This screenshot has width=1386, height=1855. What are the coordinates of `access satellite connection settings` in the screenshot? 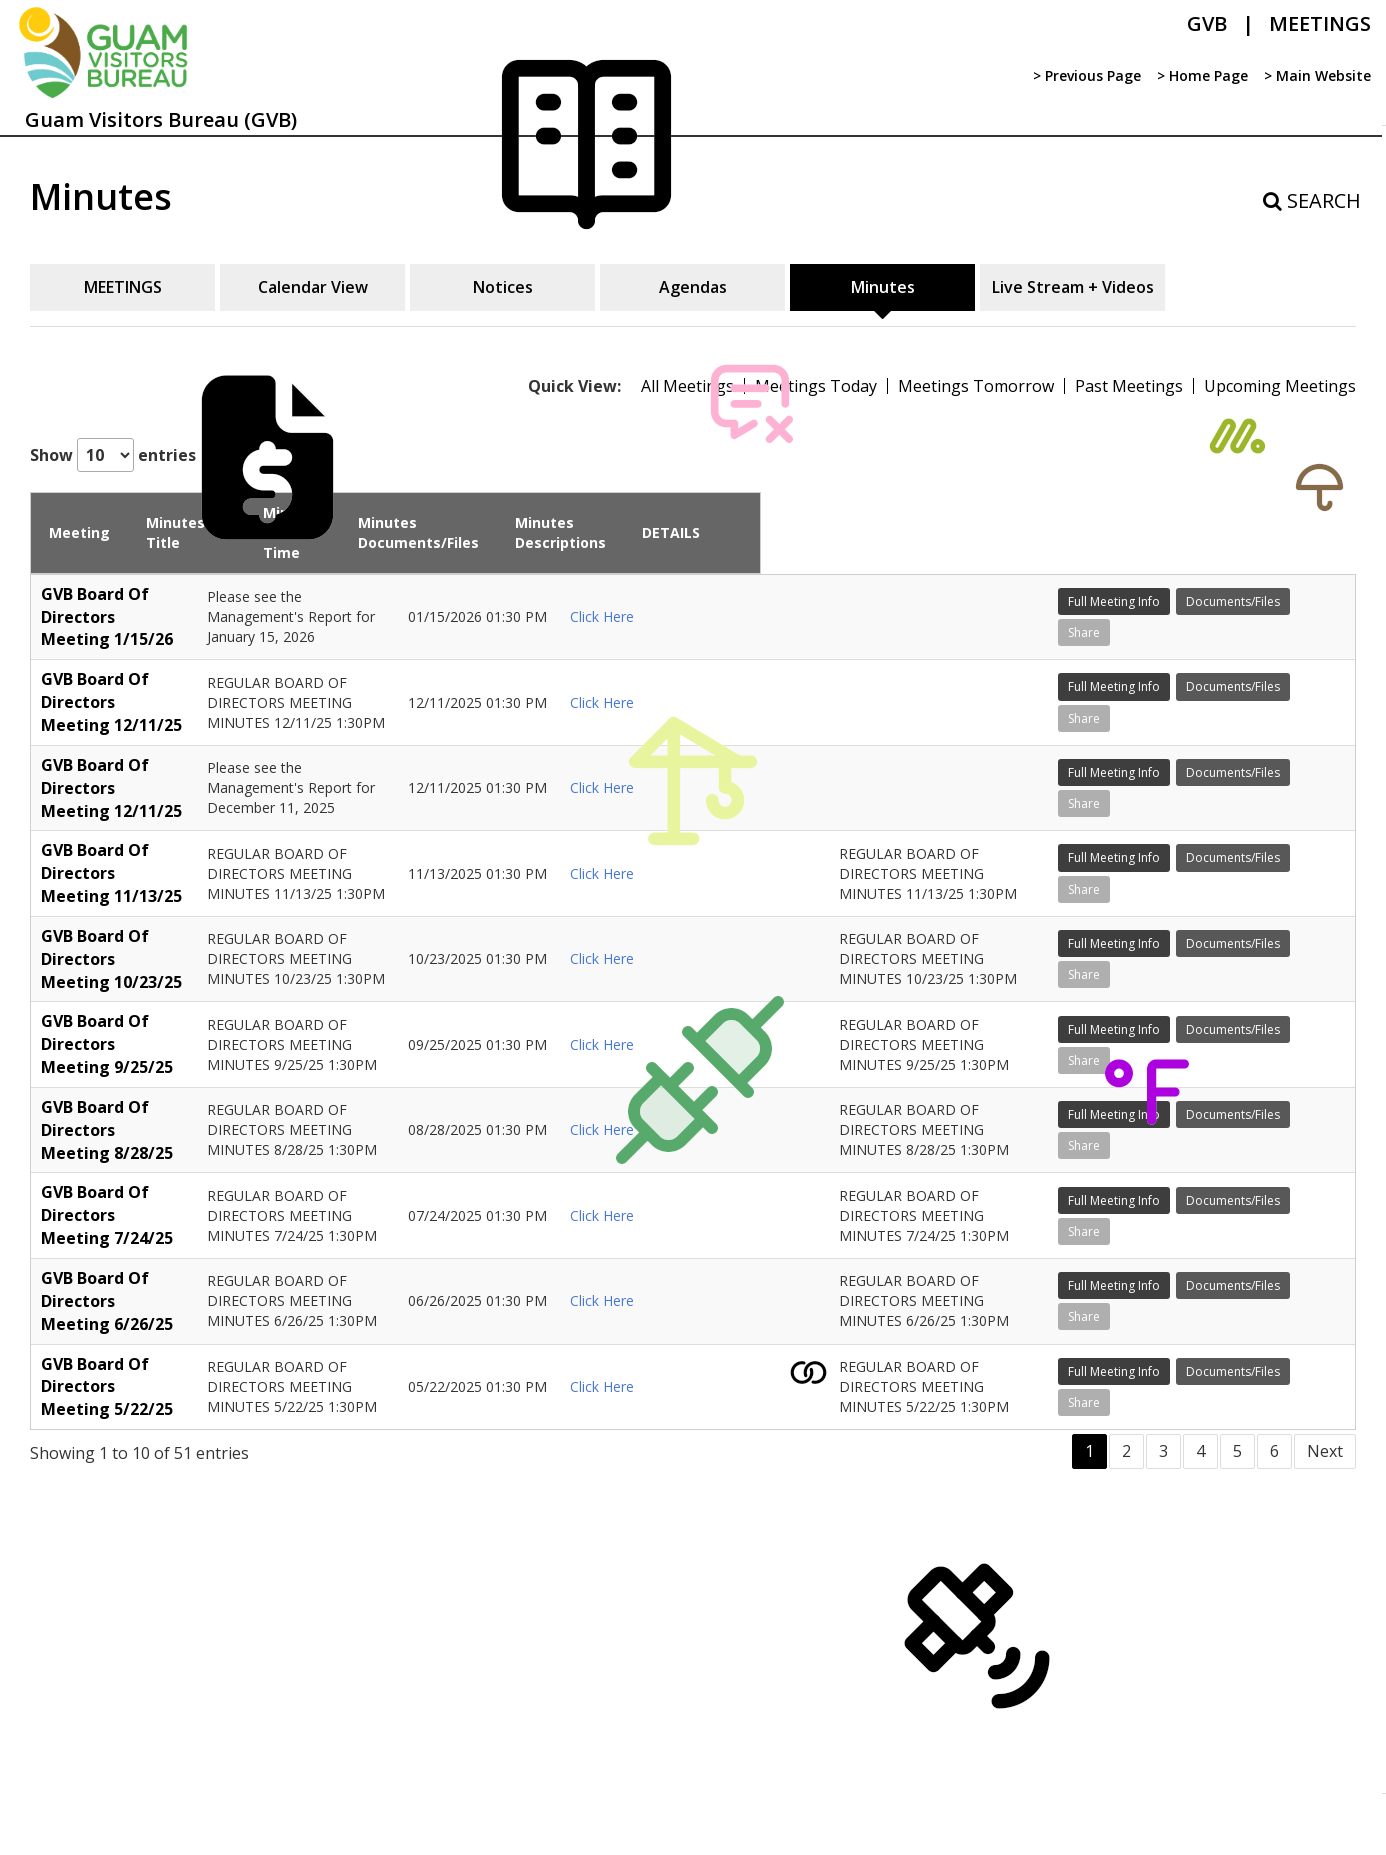 It's located at (977, 1636).